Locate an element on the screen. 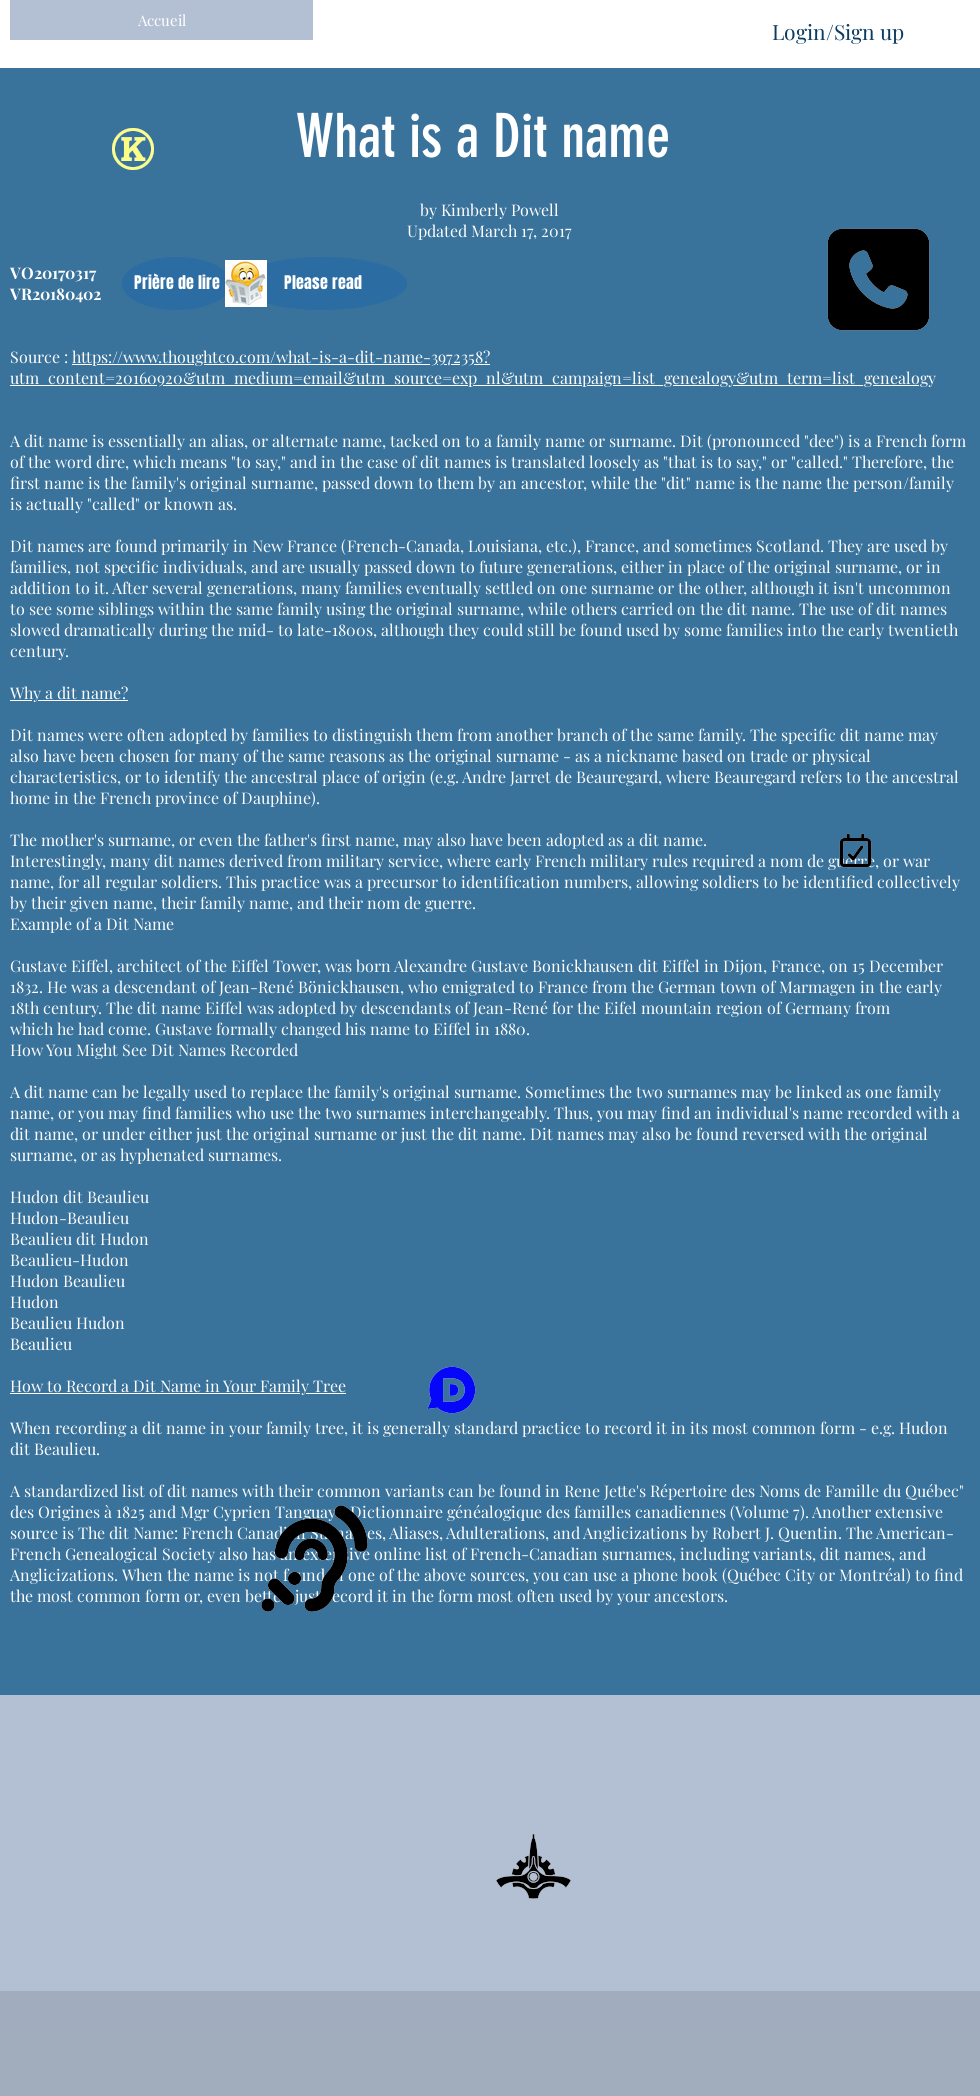 This screenshot has width=980, height=2096. tap to make a phone call is located at coordinates (878, 279).